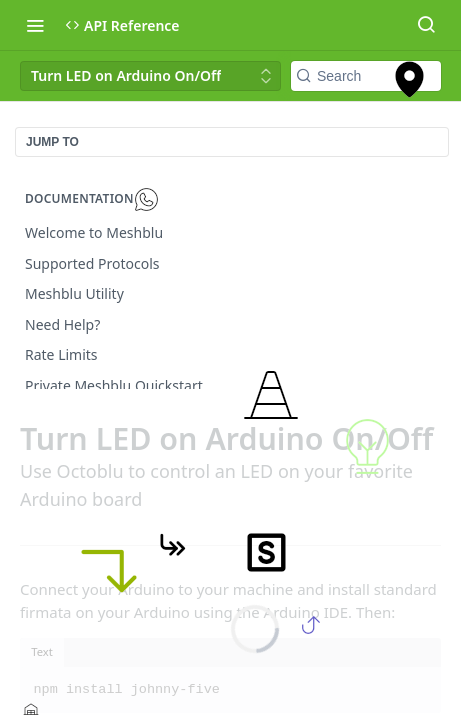 Image resolution: width=461 pixels, height=720 pixels. What do you see at coordinates (146, 199) in the screenshot?
I see `open whatsapp messaging app` at bounding box center [146, 199].